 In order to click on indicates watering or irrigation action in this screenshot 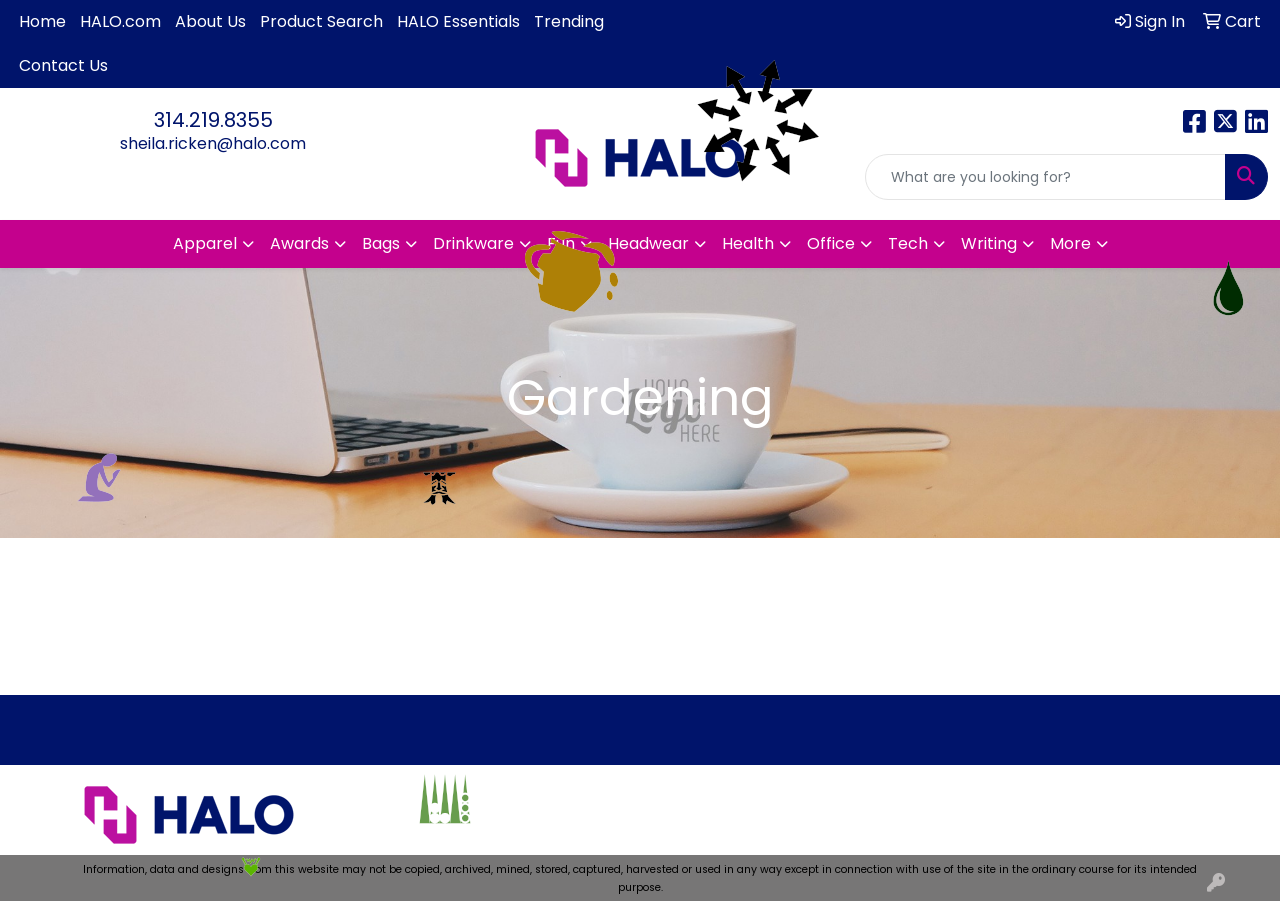, I will do `click(571, 271)`.